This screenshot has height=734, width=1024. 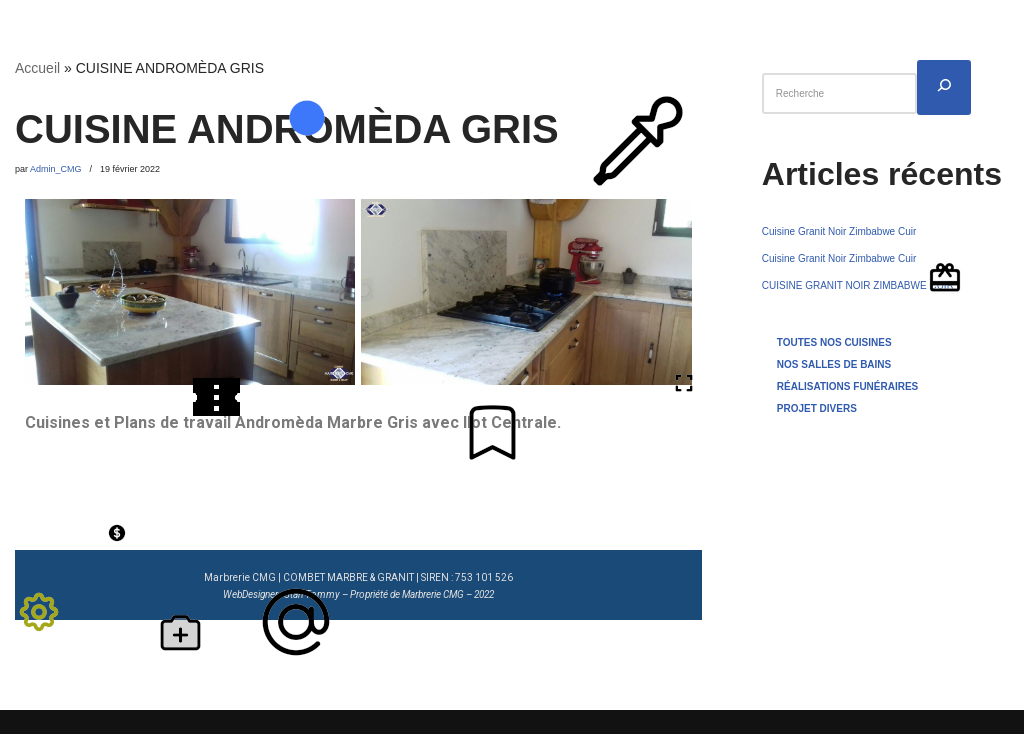 What do you see at coordinates (307, 118) in the screenshot?
I see `indicates an unread notification or new item` at bounding box center [307, 118].